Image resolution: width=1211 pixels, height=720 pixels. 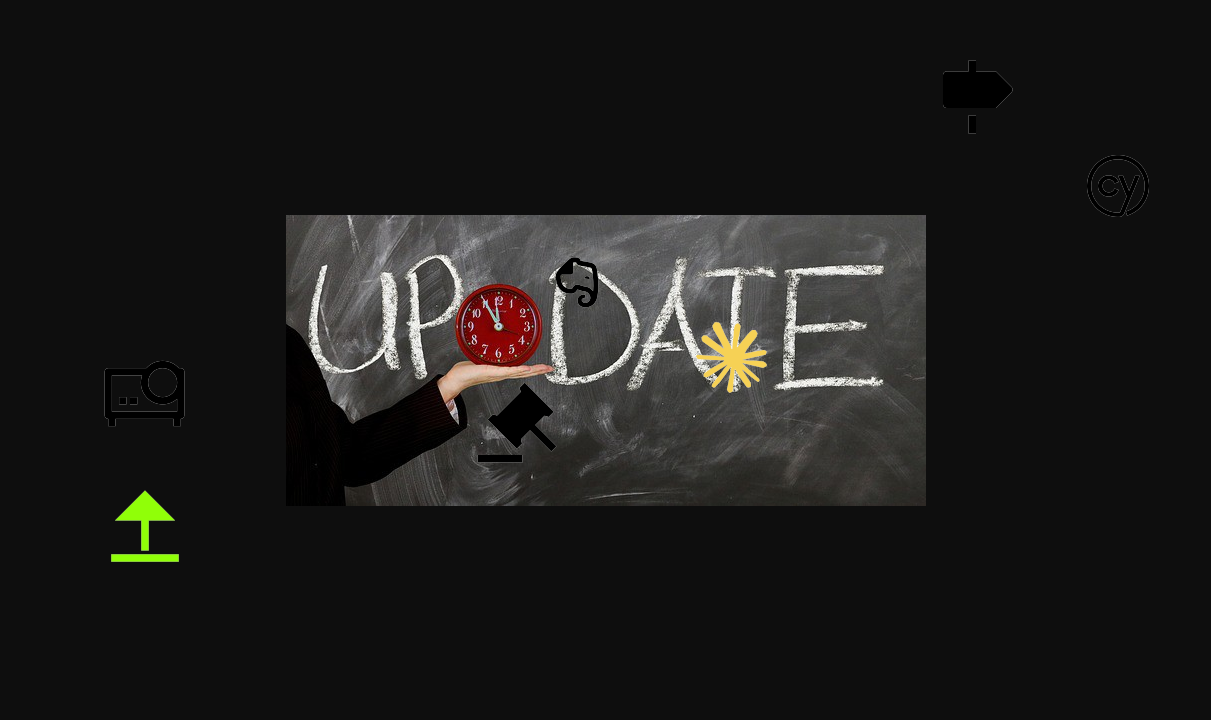 I want to click on open the Claude AI assistant app, so click(x=731, y=357).